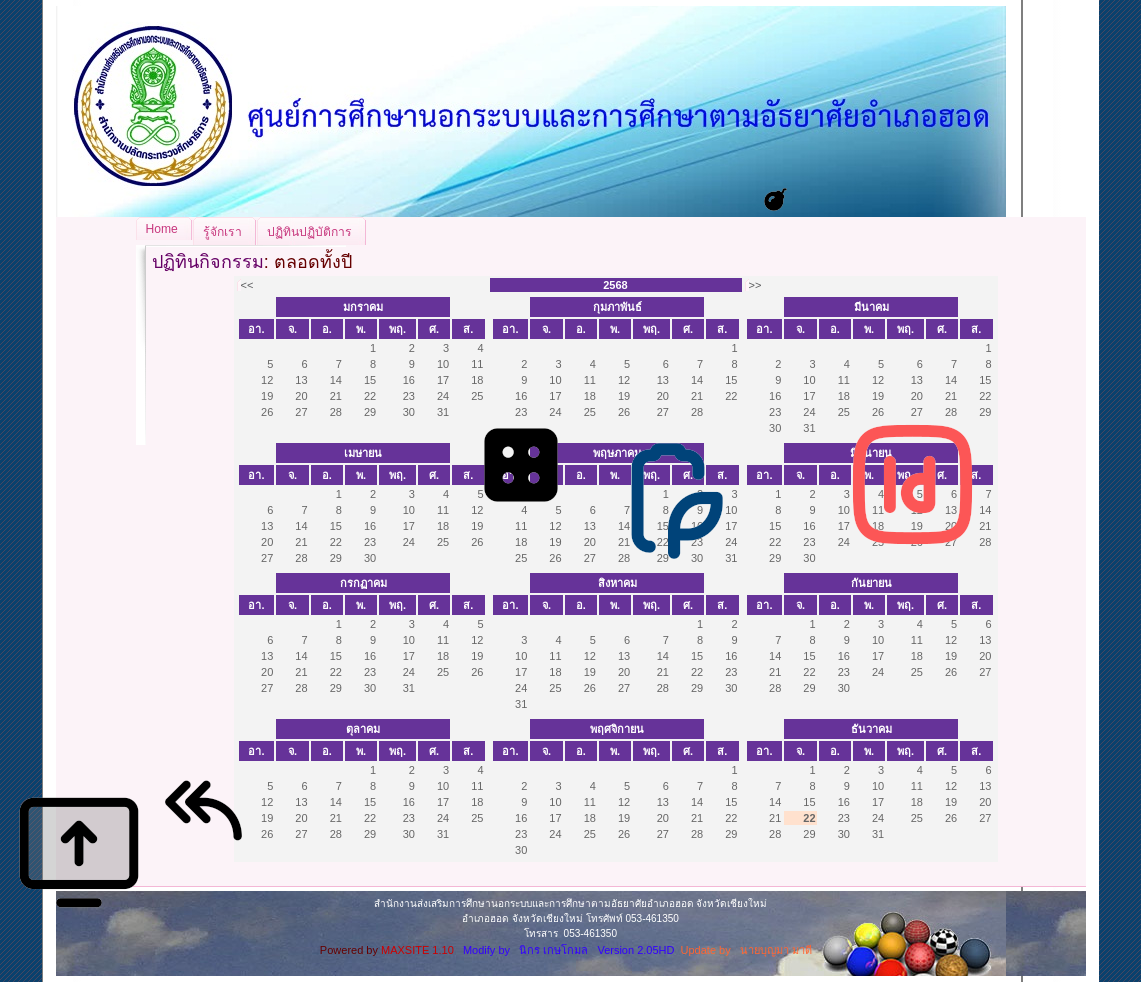 The height and width of the screenshot is (982, 1141). What do you see at coordinates (912, 484) in the screenshot?
I see `open Adobe InDesign` at bounding box center [912, 484].